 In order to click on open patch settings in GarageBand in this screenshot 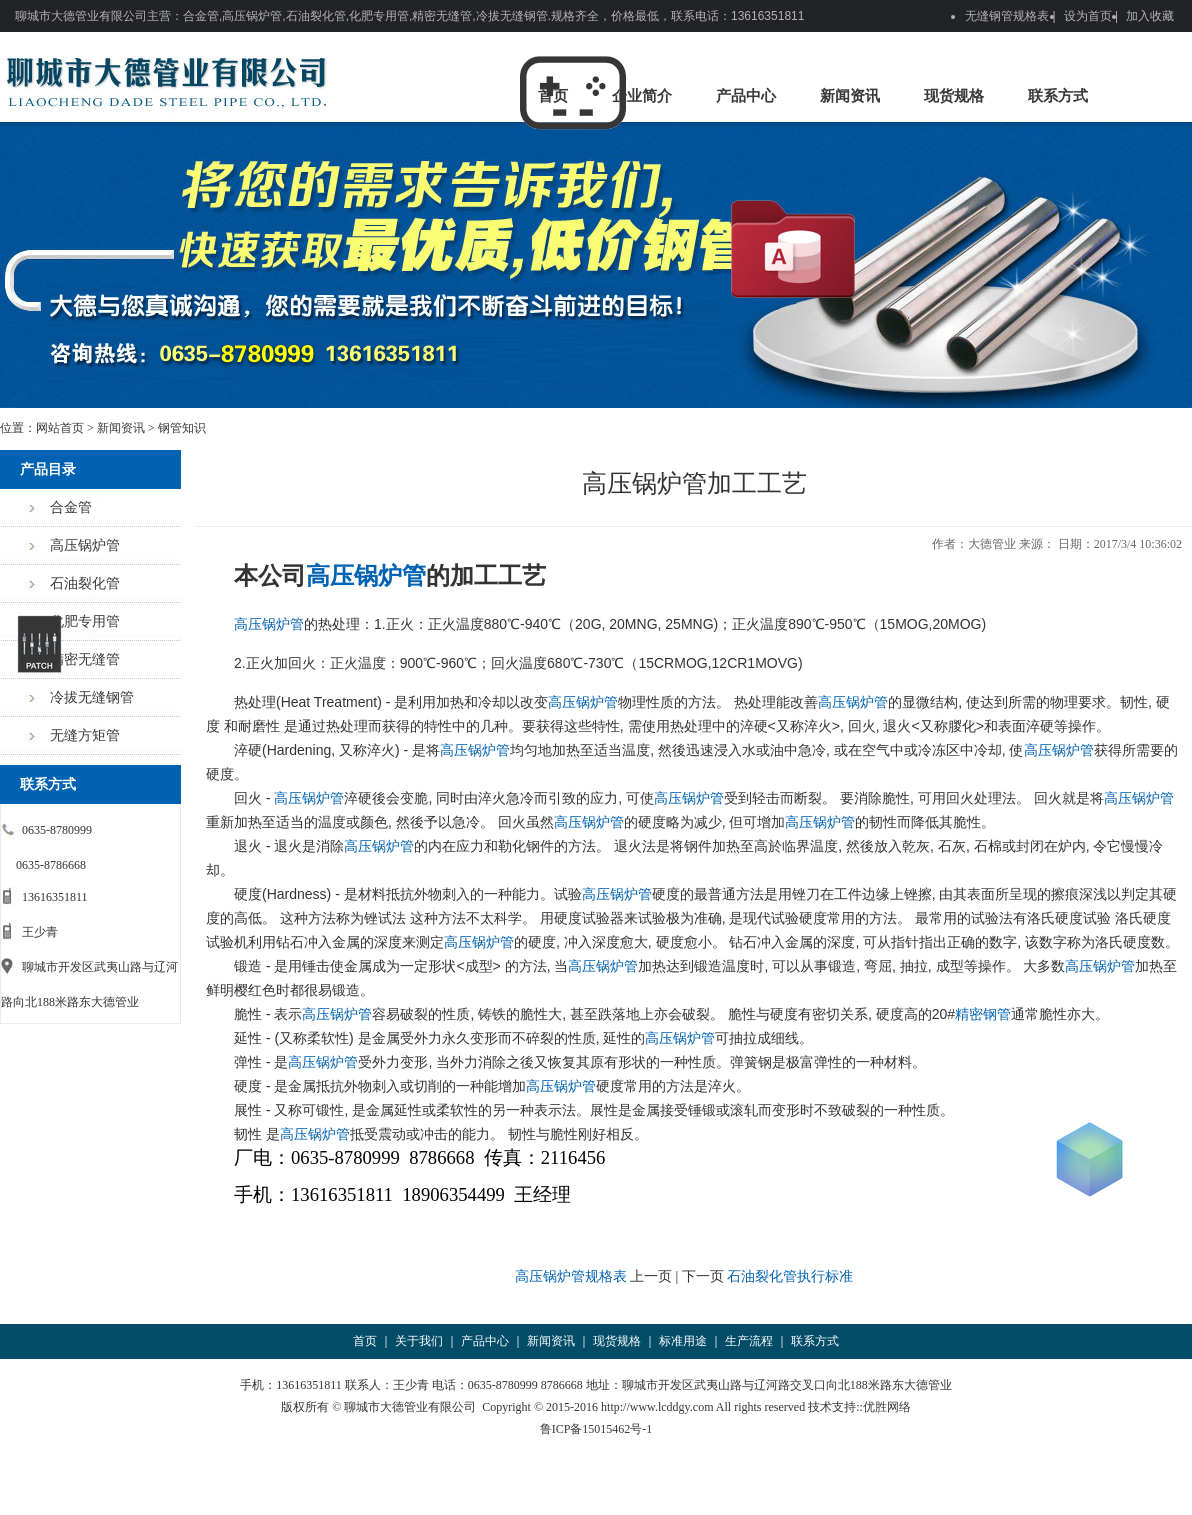, I will do `click(39, 645)`.